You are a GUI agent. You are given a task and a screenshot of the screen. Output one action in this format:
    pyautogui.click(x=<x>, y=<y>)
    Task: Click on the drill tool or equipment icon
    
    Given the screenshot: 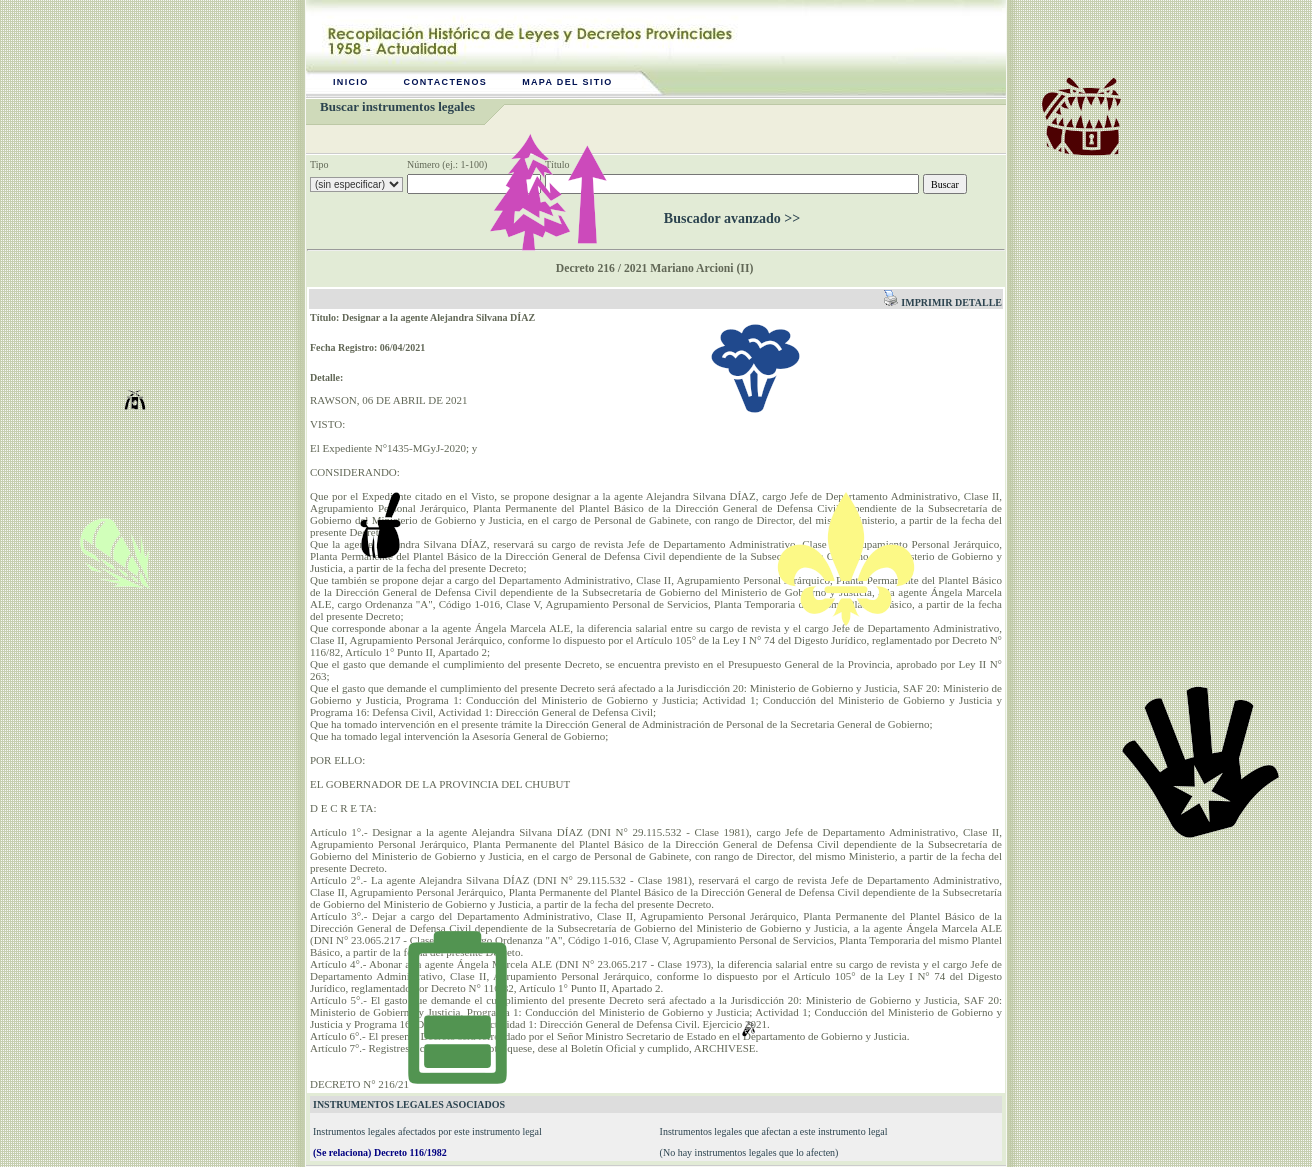 What is the action you would take?
    pyautogui.click(x=114, y=553)
    